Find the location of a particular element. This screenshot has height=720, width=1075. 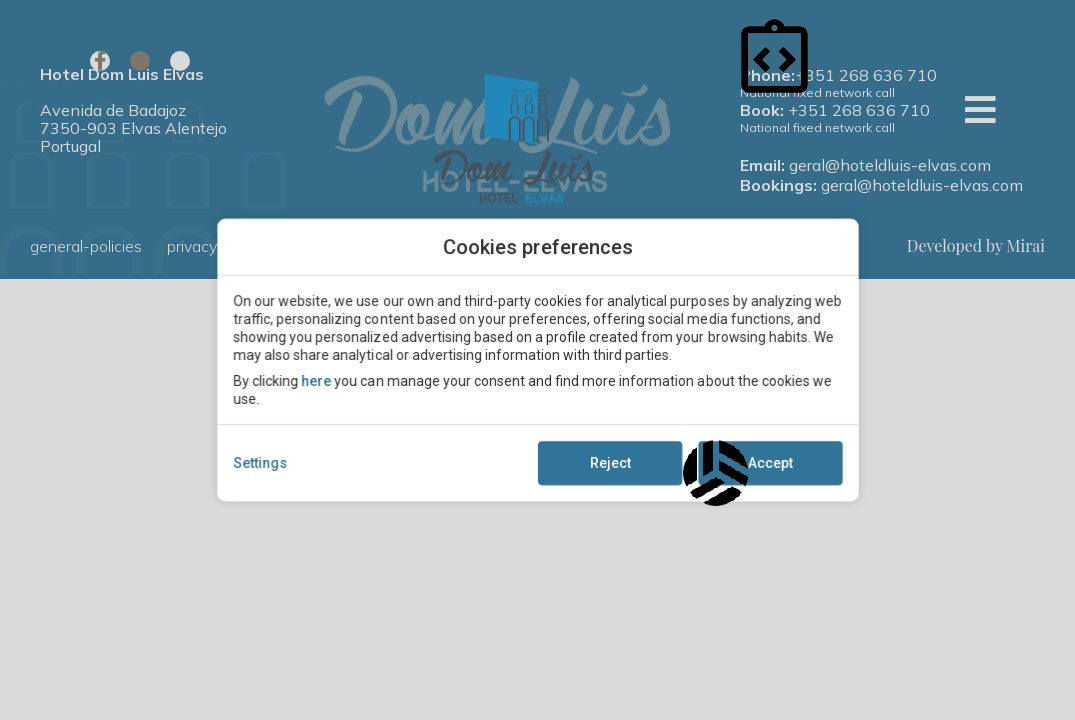

view code integration instructions is located at coordinates (774, 59).